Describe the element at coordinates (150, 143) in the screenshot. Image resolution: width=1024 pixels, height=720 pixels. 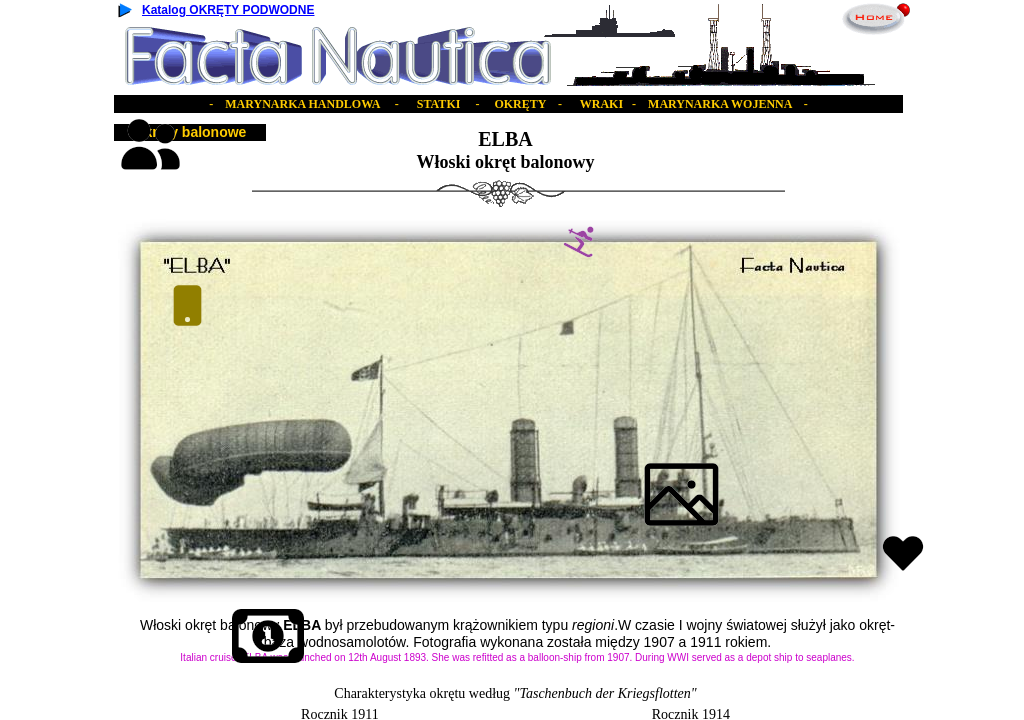
I see `view group members` at that location.